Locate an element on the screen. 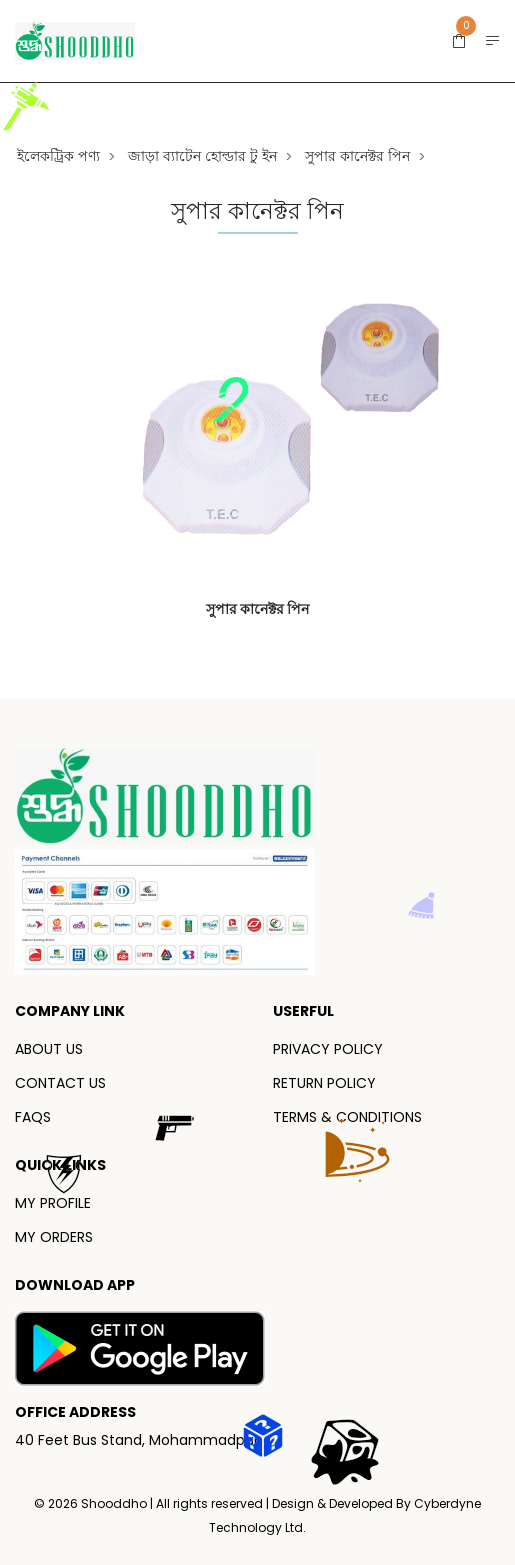 Image resolution: width=515 pixels, height=1565 pixels. access weapons or firearms in a game inventory is located at coordinates (174, 1127).